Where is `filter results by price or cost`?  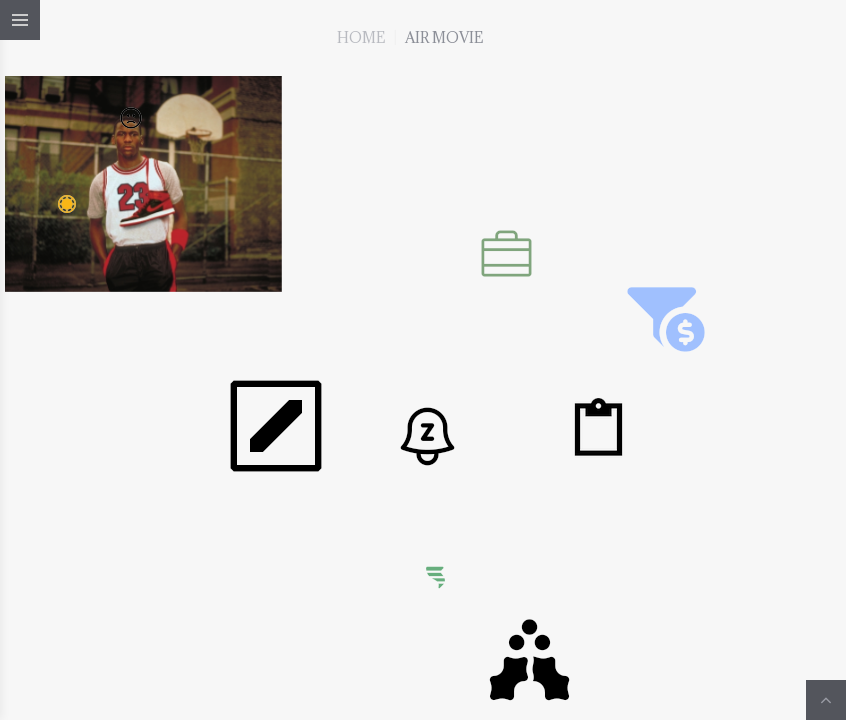 filter results by price or cost is located at coordinates (666, 313).